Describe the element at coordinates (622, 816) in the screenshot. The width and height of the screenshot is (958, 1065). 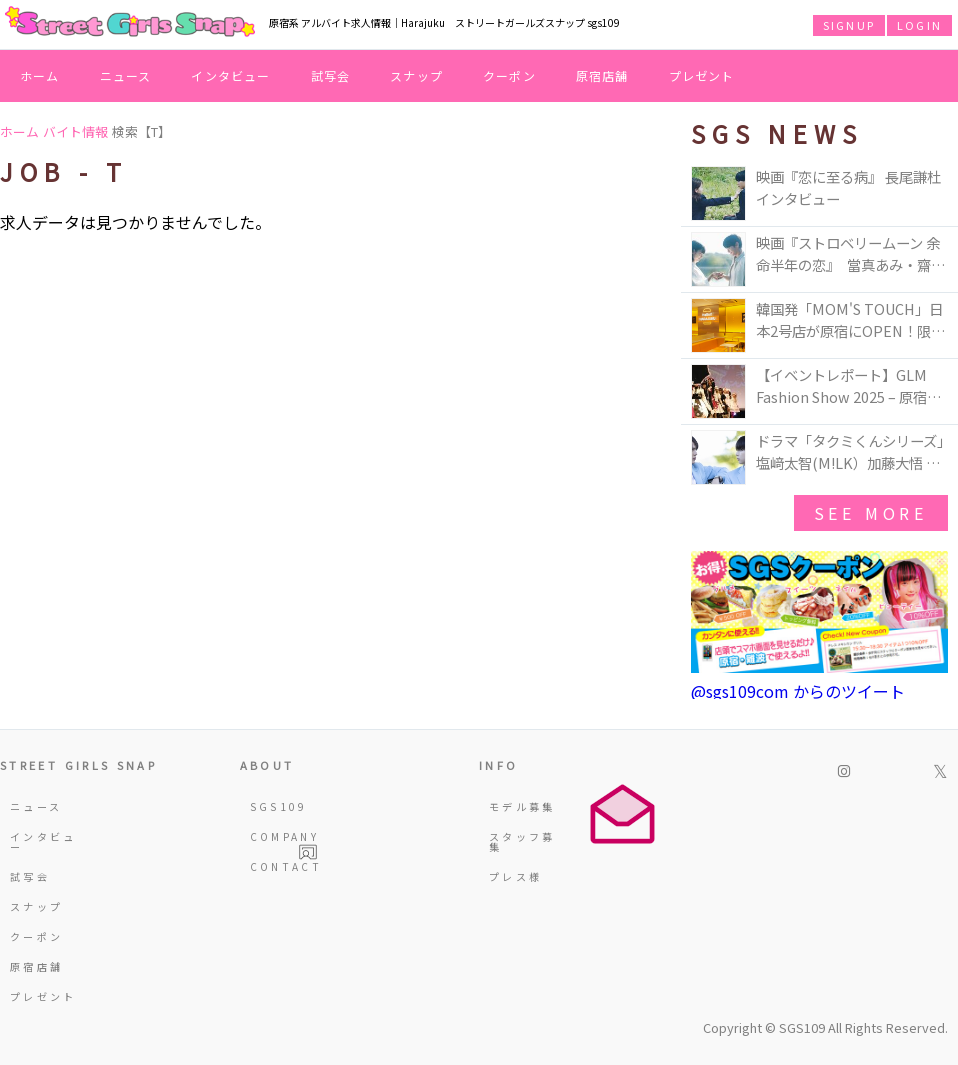
I see `view open or read mail` at that location.